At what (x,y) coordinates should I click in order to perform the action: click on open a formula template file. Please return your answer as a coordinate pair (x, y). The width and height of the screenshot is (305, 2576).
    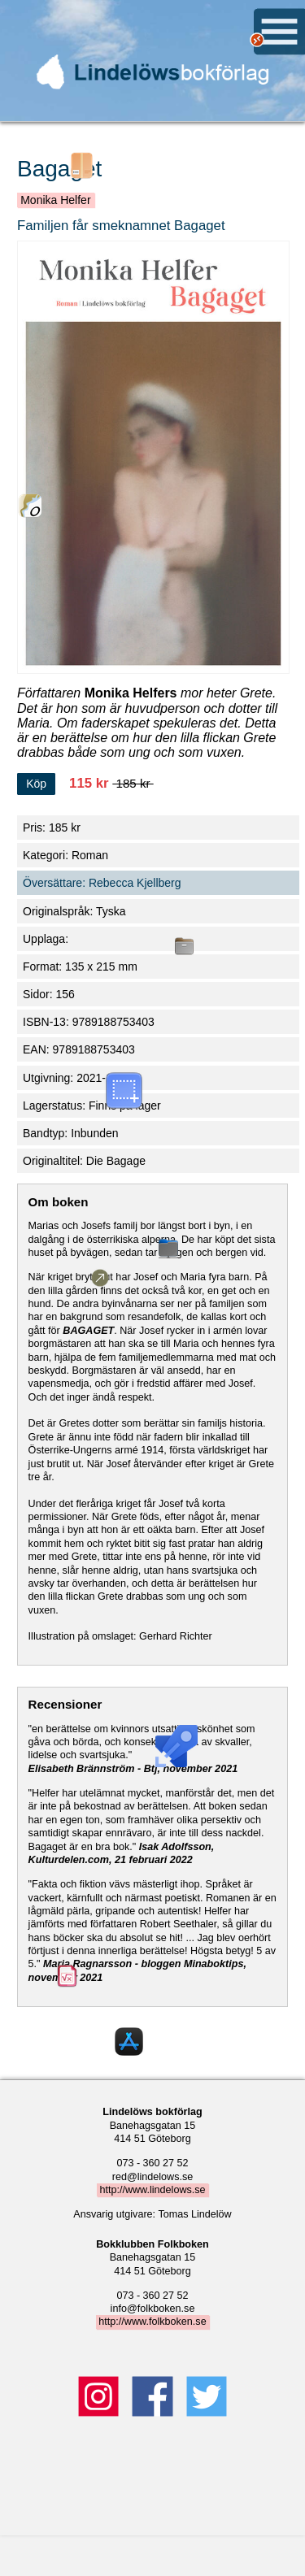
    Looking at the image, I should click on (67, 1975).